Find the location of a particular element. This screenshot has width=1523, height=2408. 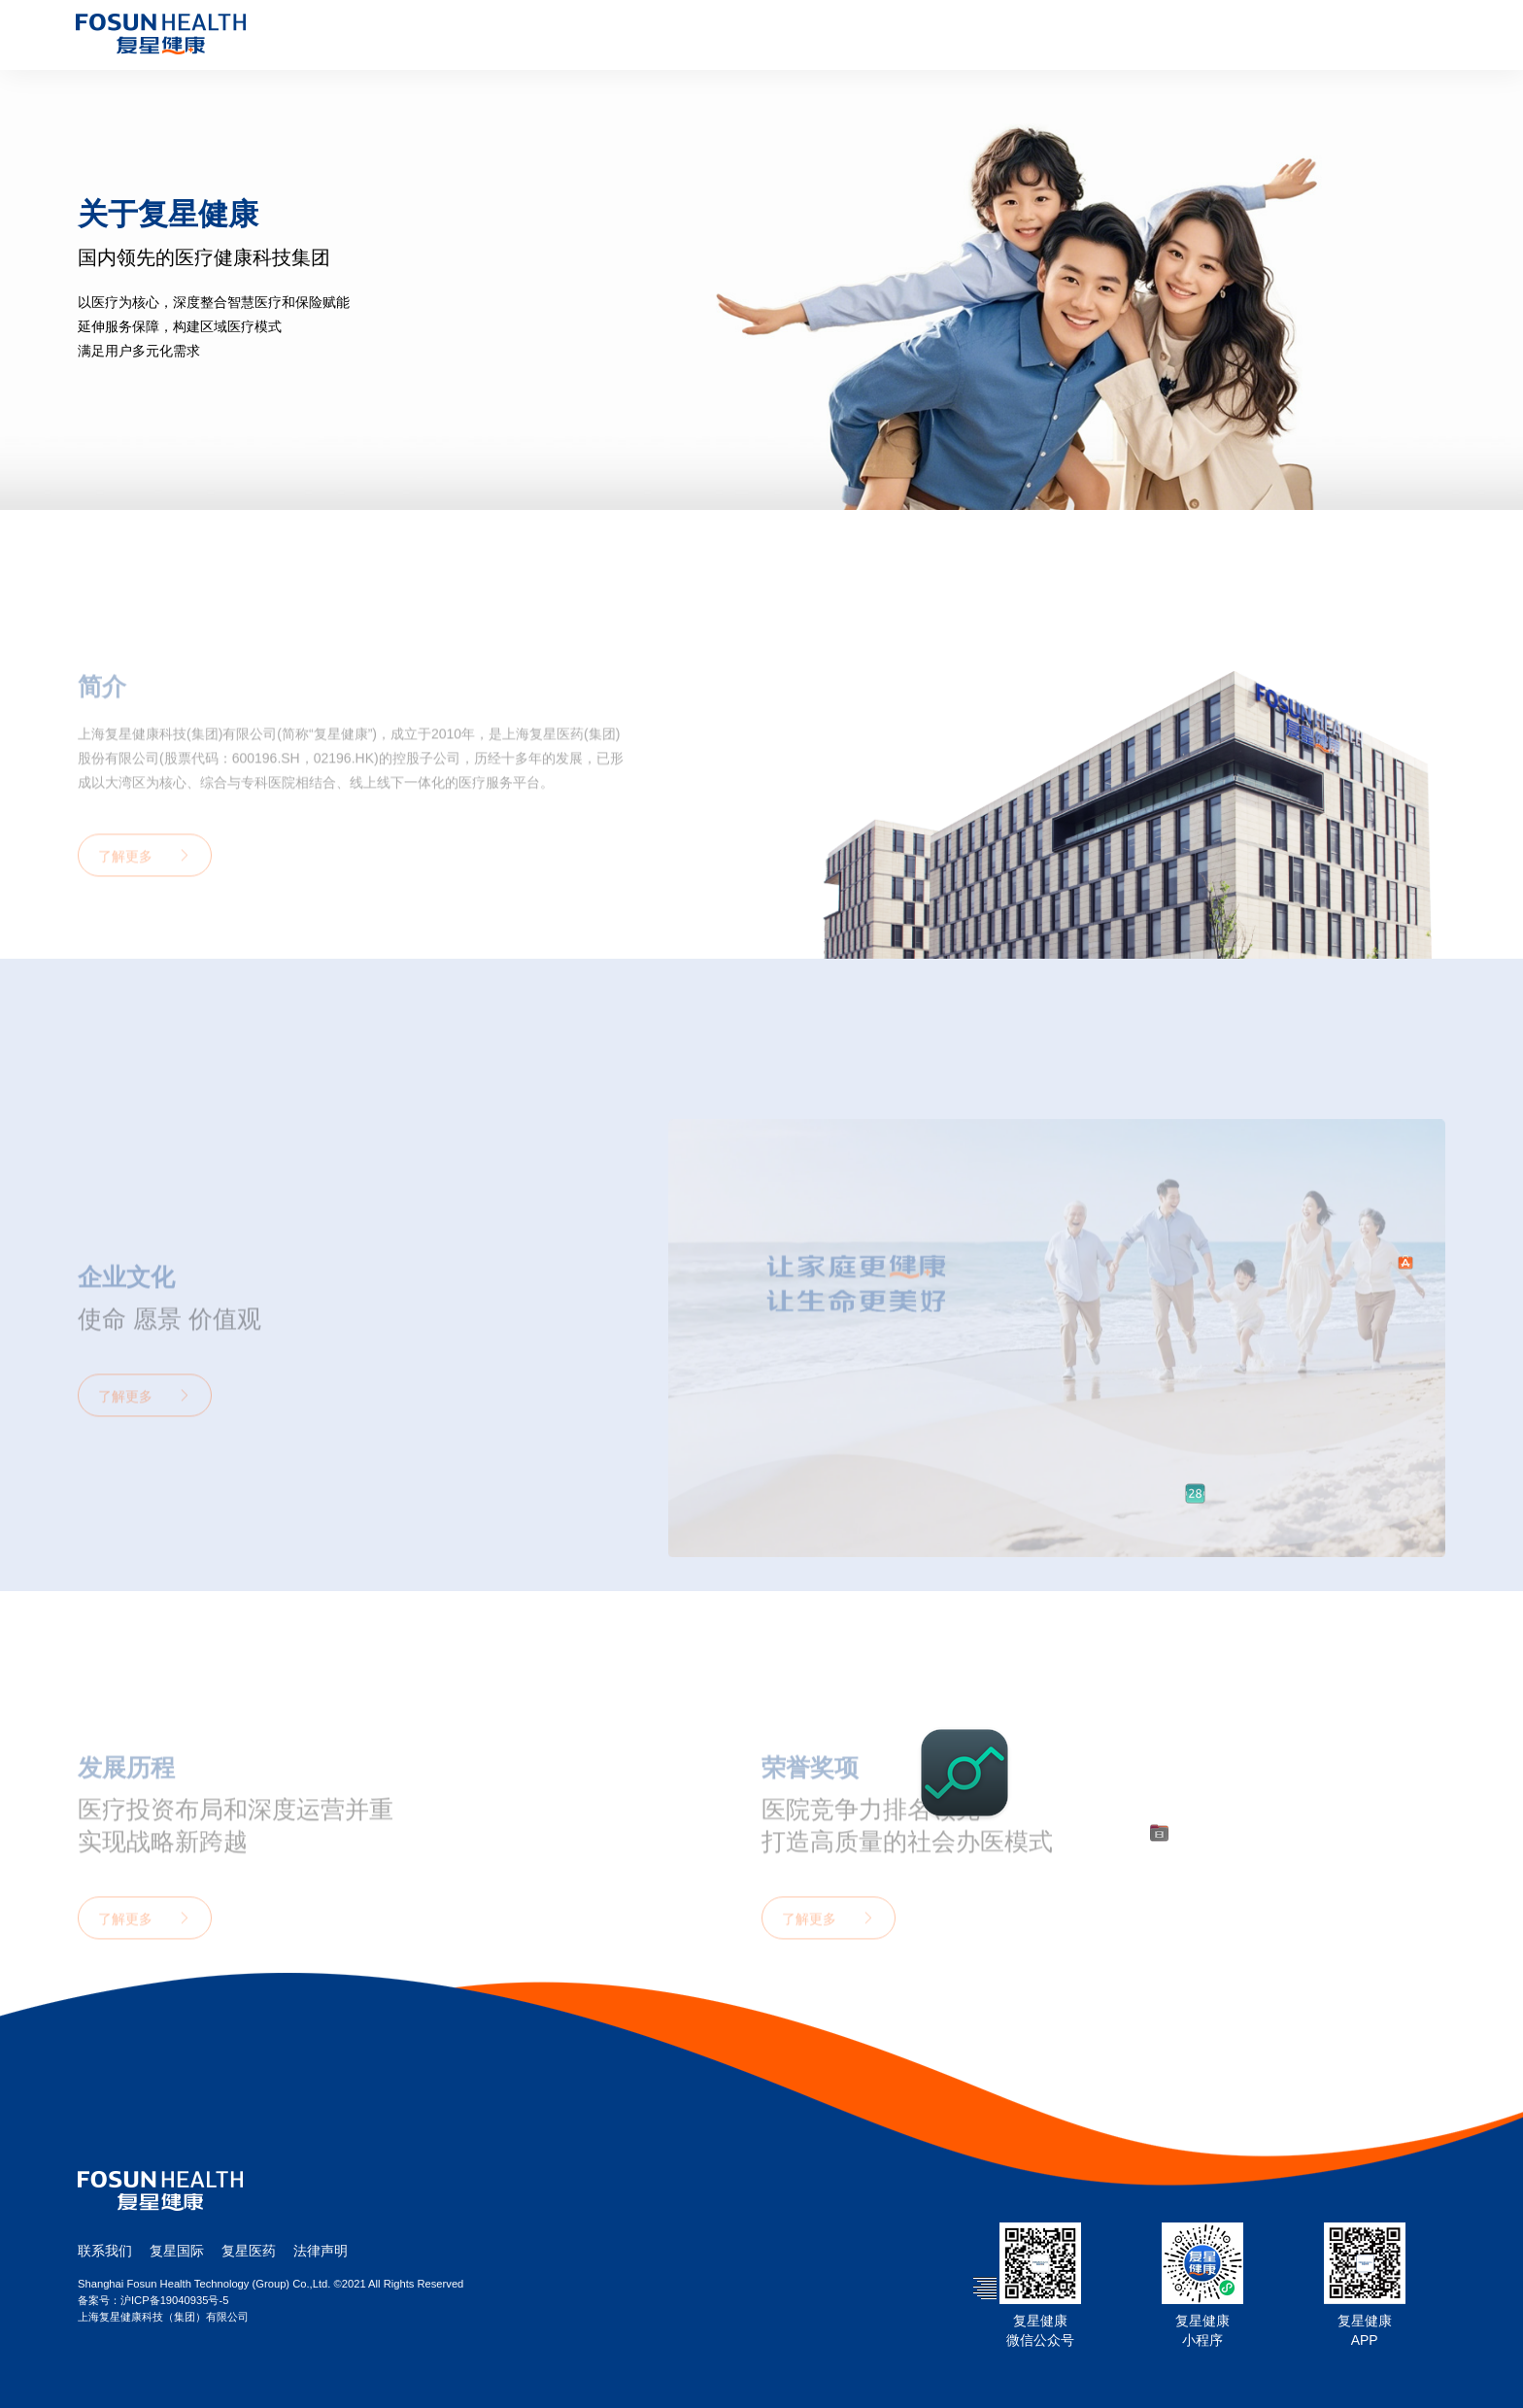

open the software store to browse and install apps is located at coordinates (1405, 1263).